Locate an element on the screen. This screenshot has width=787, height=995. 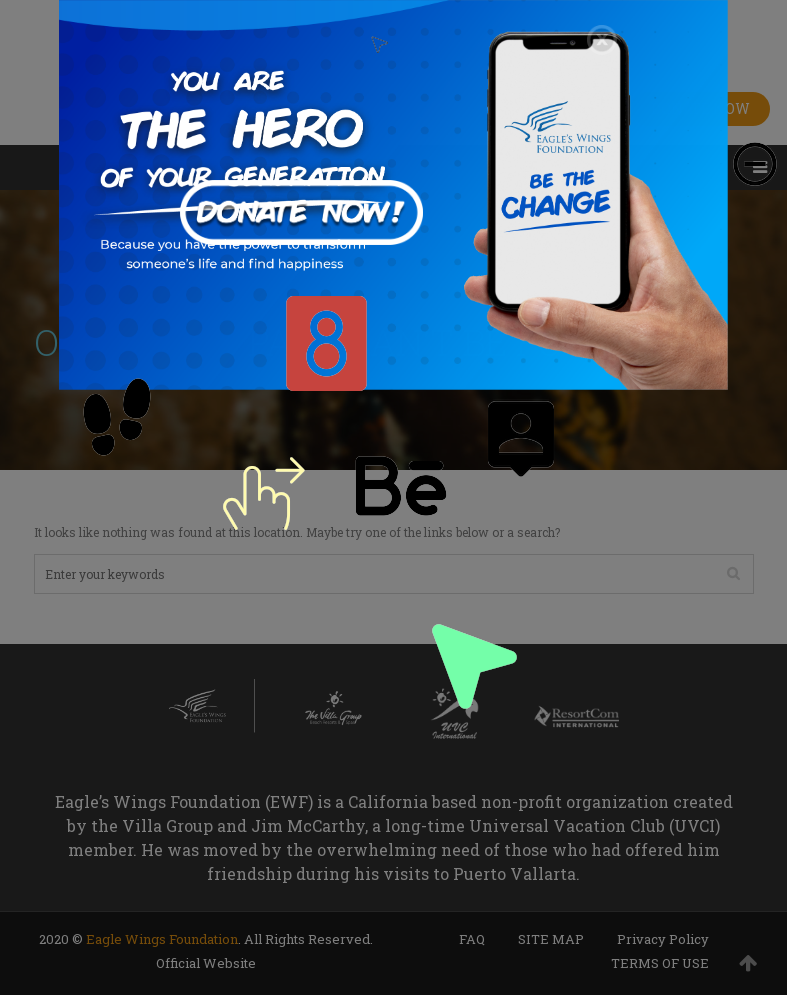
tap to get directions to a destination is located at coordinates (378, 43).